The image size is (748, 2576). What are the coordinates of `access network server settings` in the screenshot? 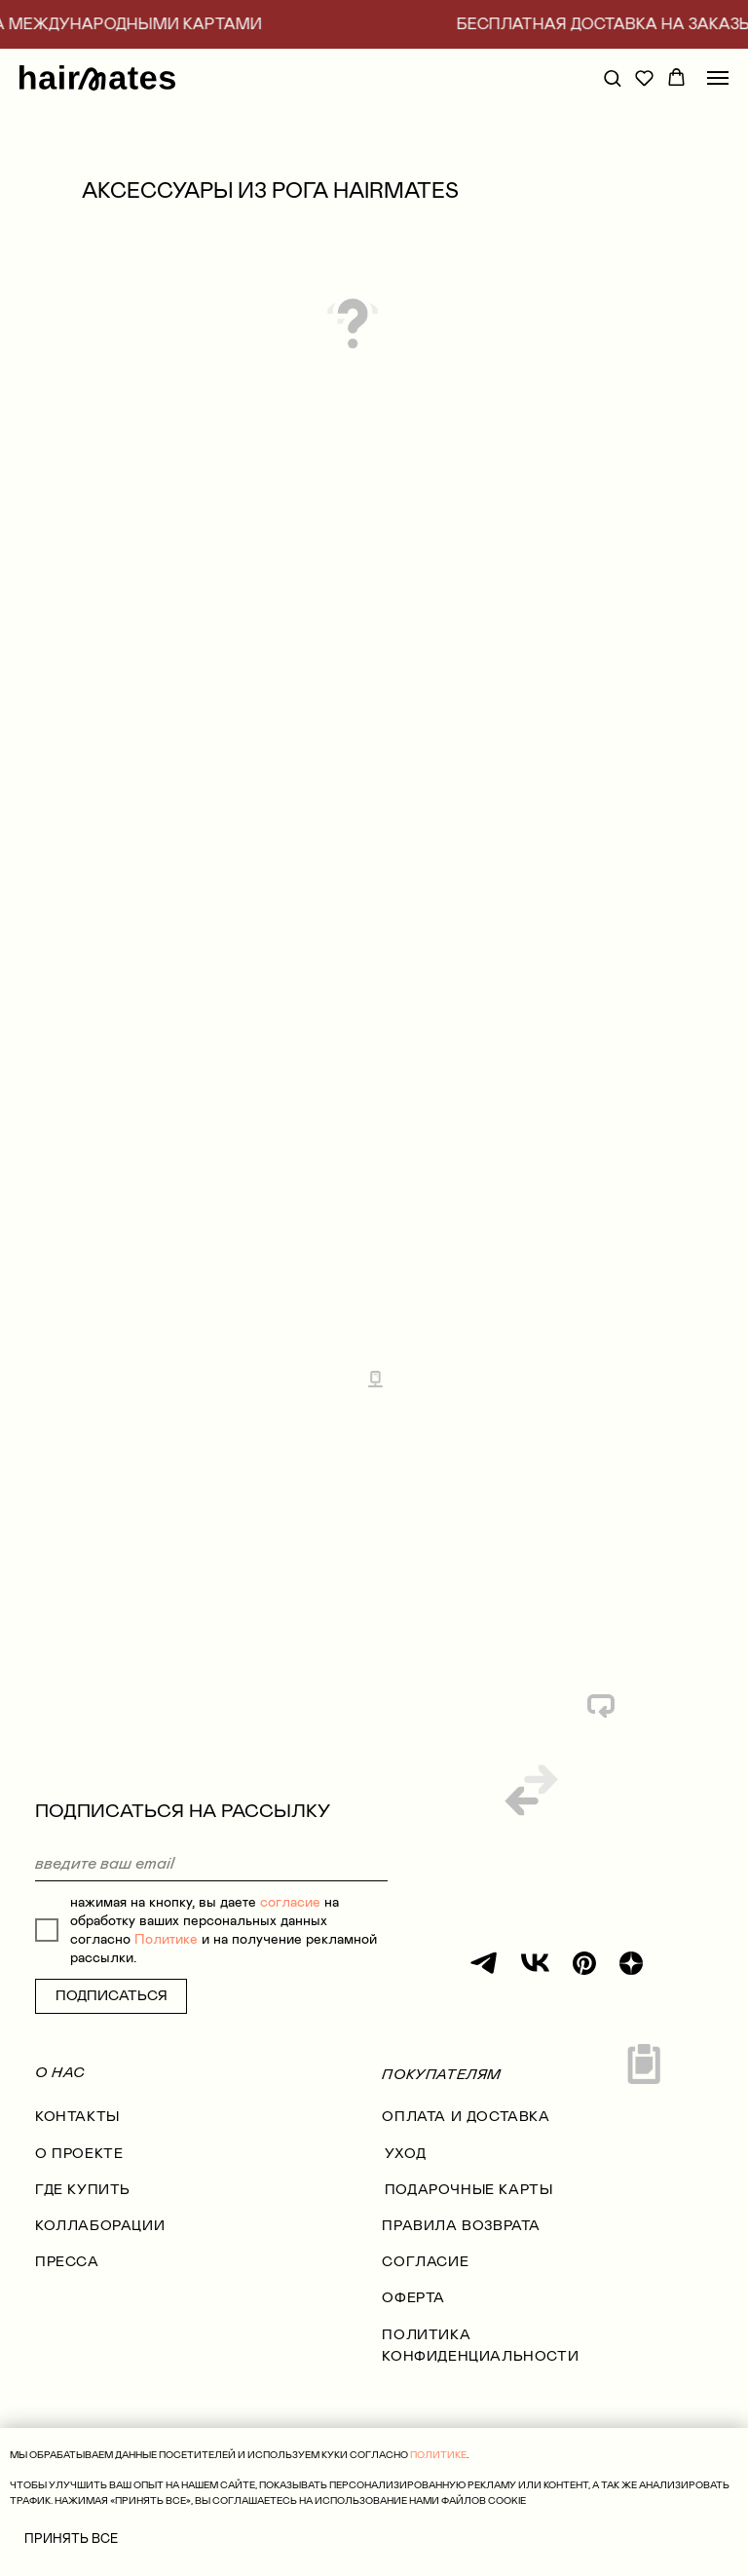 It's located at (376, 1379).